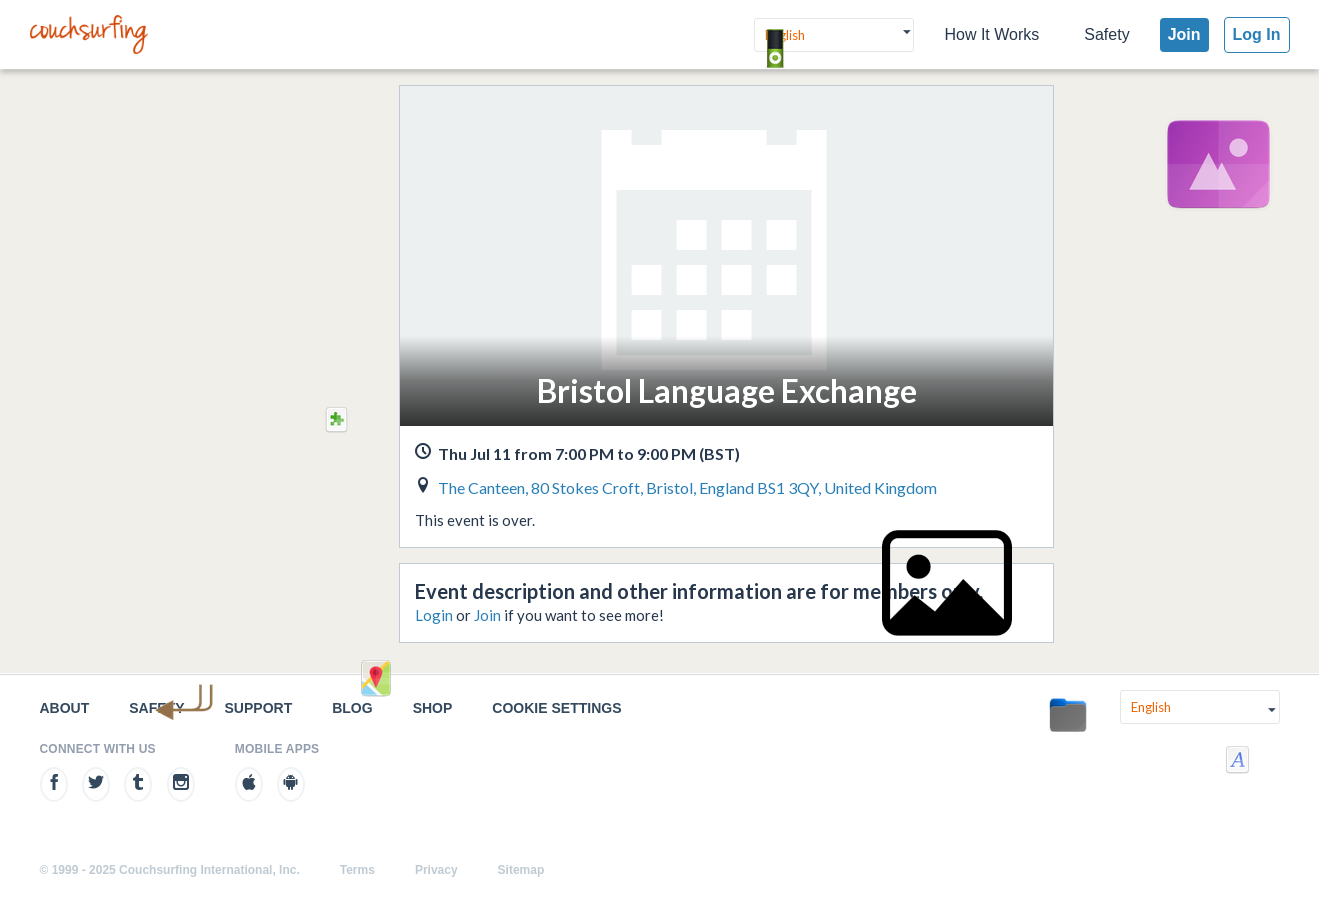 The width and height of the screenshot is (1319, 902). I want to click on open a folder or directory, so click(1068, 715).